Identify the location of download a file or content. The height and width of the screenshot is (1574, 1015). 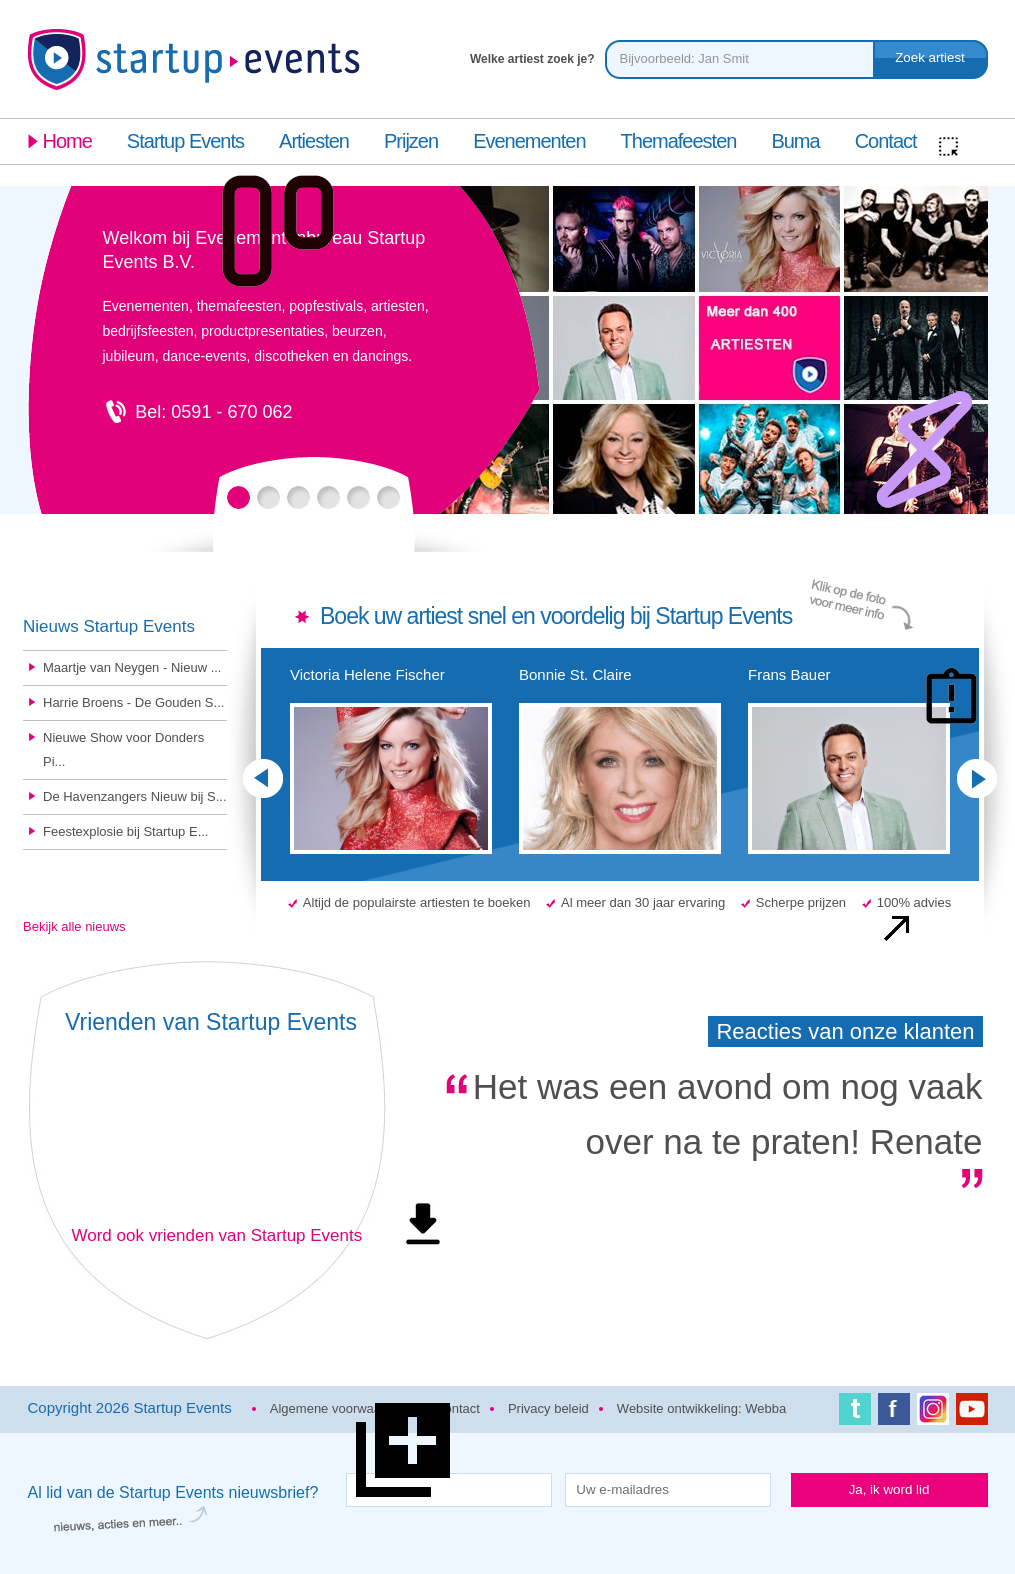
(423, 1225).